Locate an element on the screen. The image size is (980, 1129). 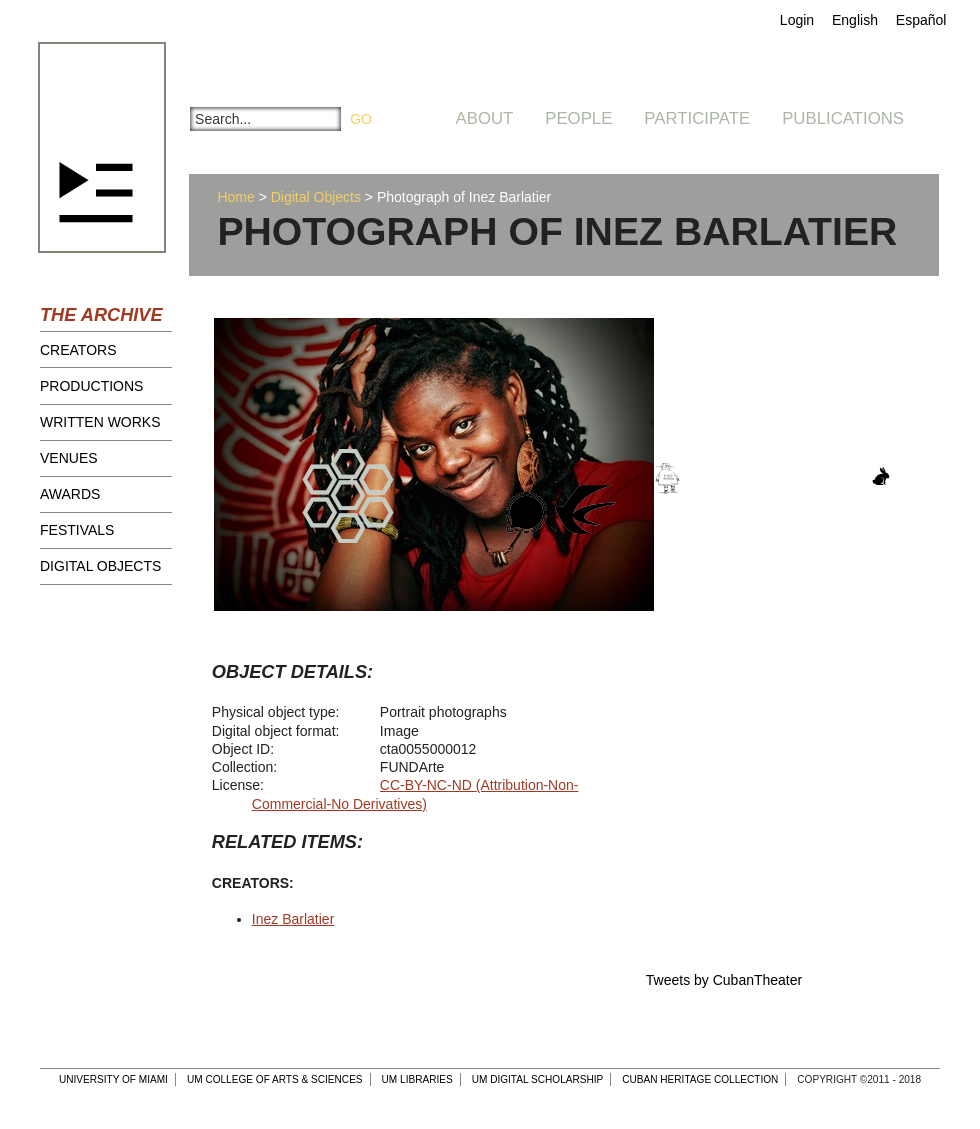
view your playlist is located at coordinates (96, 193).